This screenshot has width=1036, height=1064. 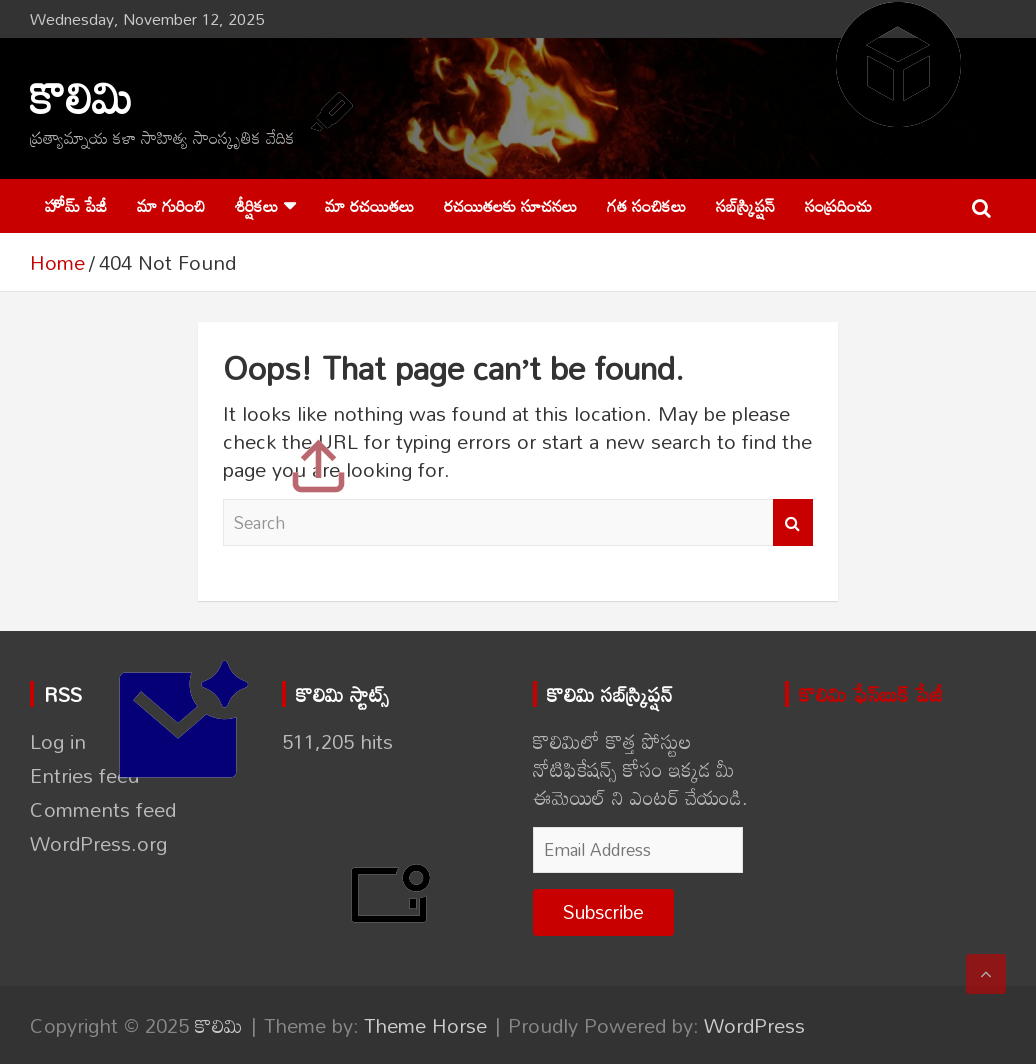 What do you see at coordinates (389, 895) in the screenshot?
I see `access phone camera or video recording` at bounding box center [389, 895].